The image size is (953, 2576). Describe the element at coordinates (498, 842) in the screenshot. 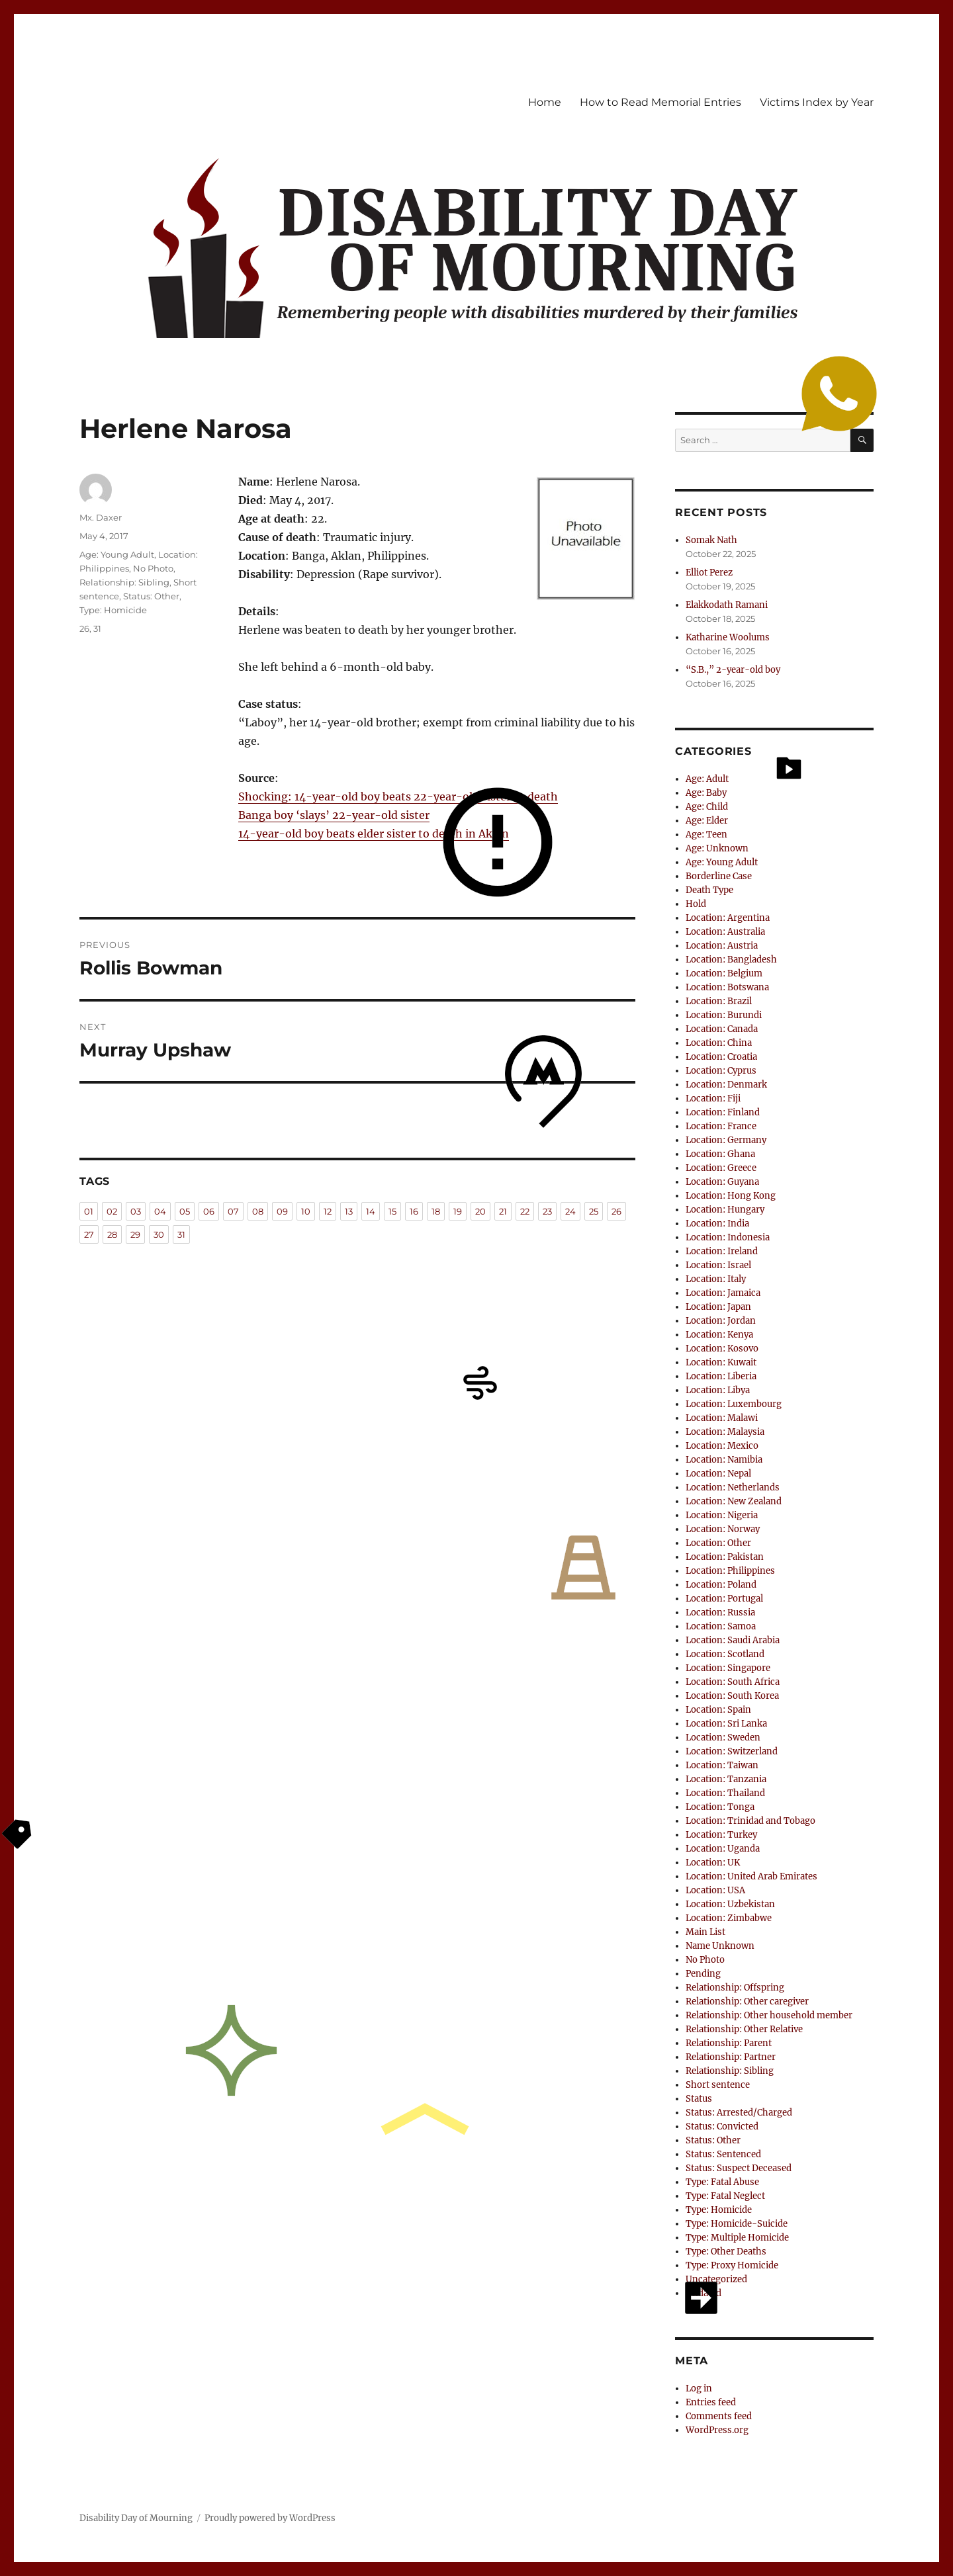

I see `indicates a warning or error state` at that location.